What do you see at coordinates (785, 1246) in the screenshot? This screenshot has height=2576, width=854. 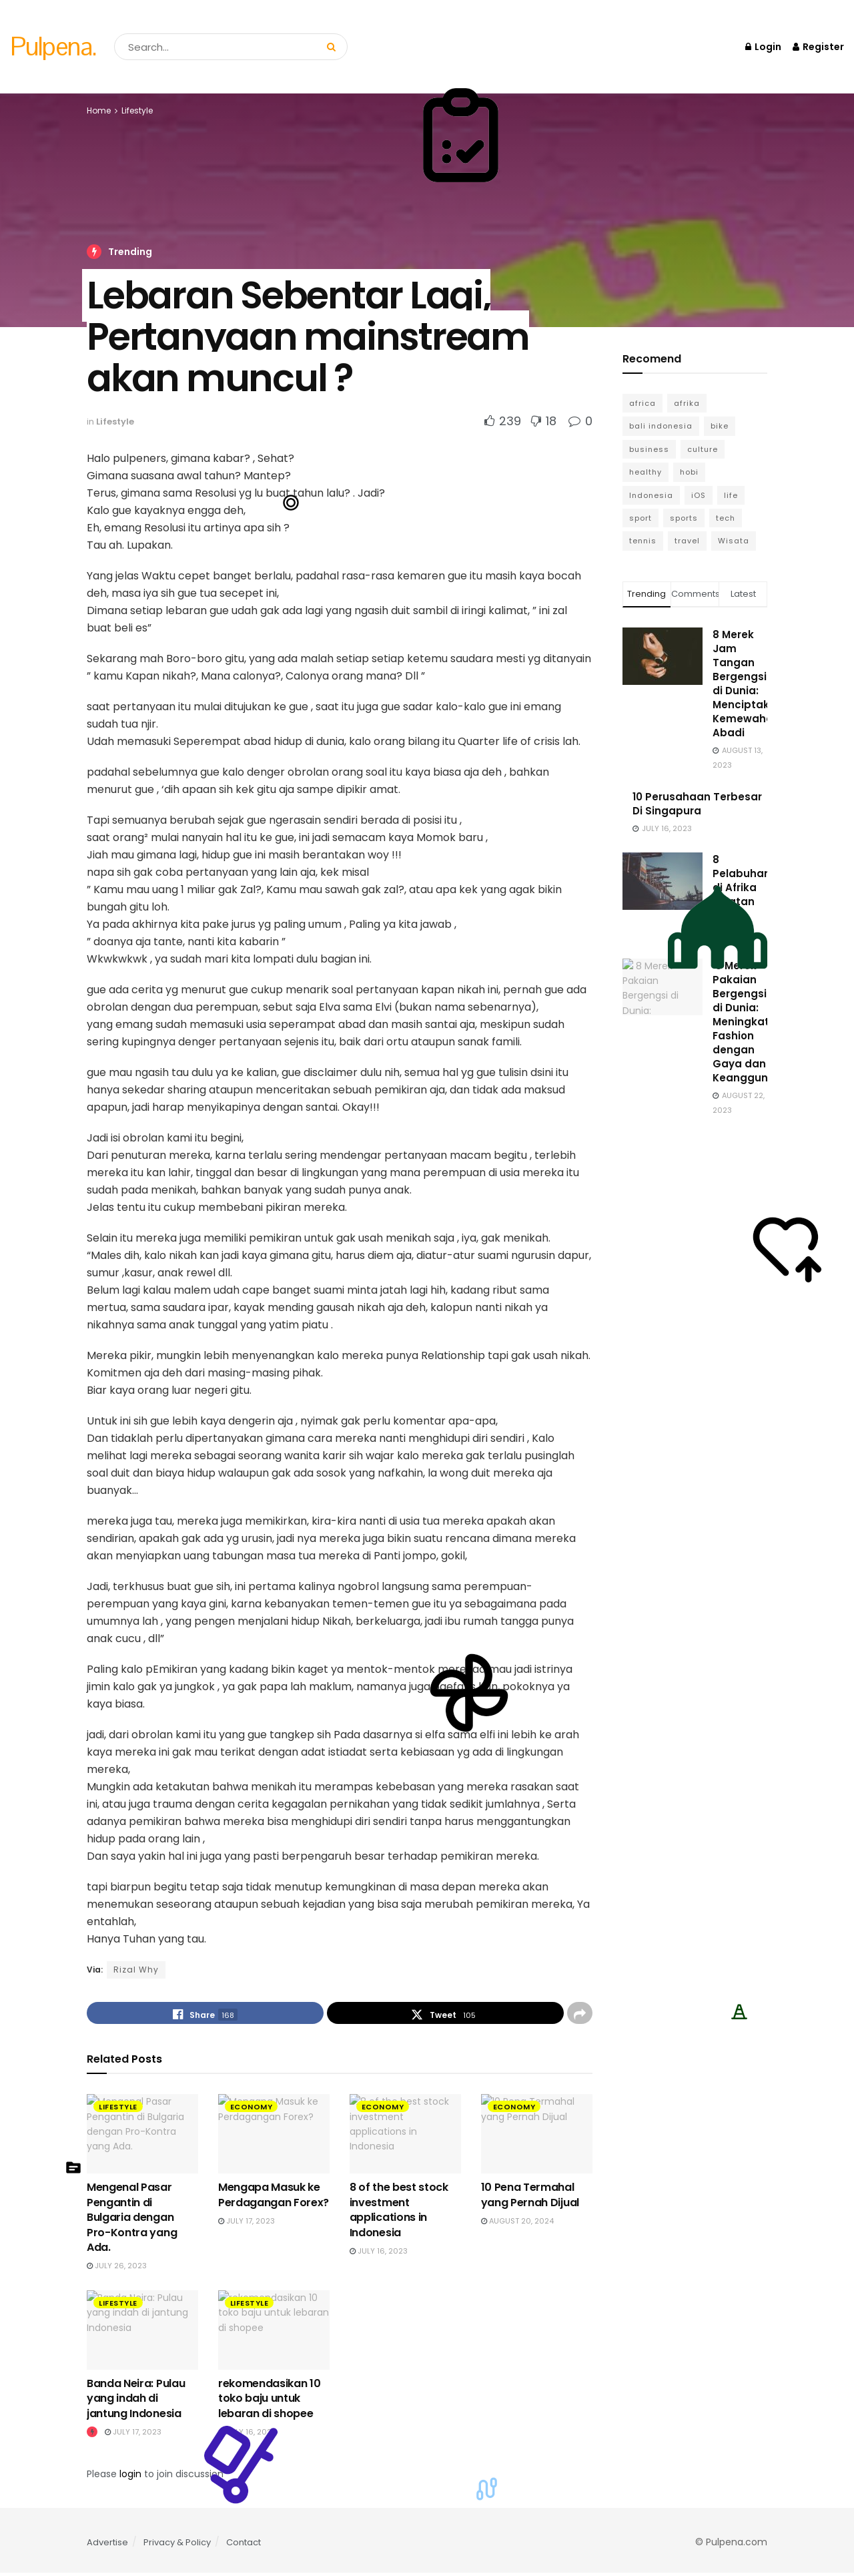 I see `upload or share a favorite item` at bounding box center [785, 1246].